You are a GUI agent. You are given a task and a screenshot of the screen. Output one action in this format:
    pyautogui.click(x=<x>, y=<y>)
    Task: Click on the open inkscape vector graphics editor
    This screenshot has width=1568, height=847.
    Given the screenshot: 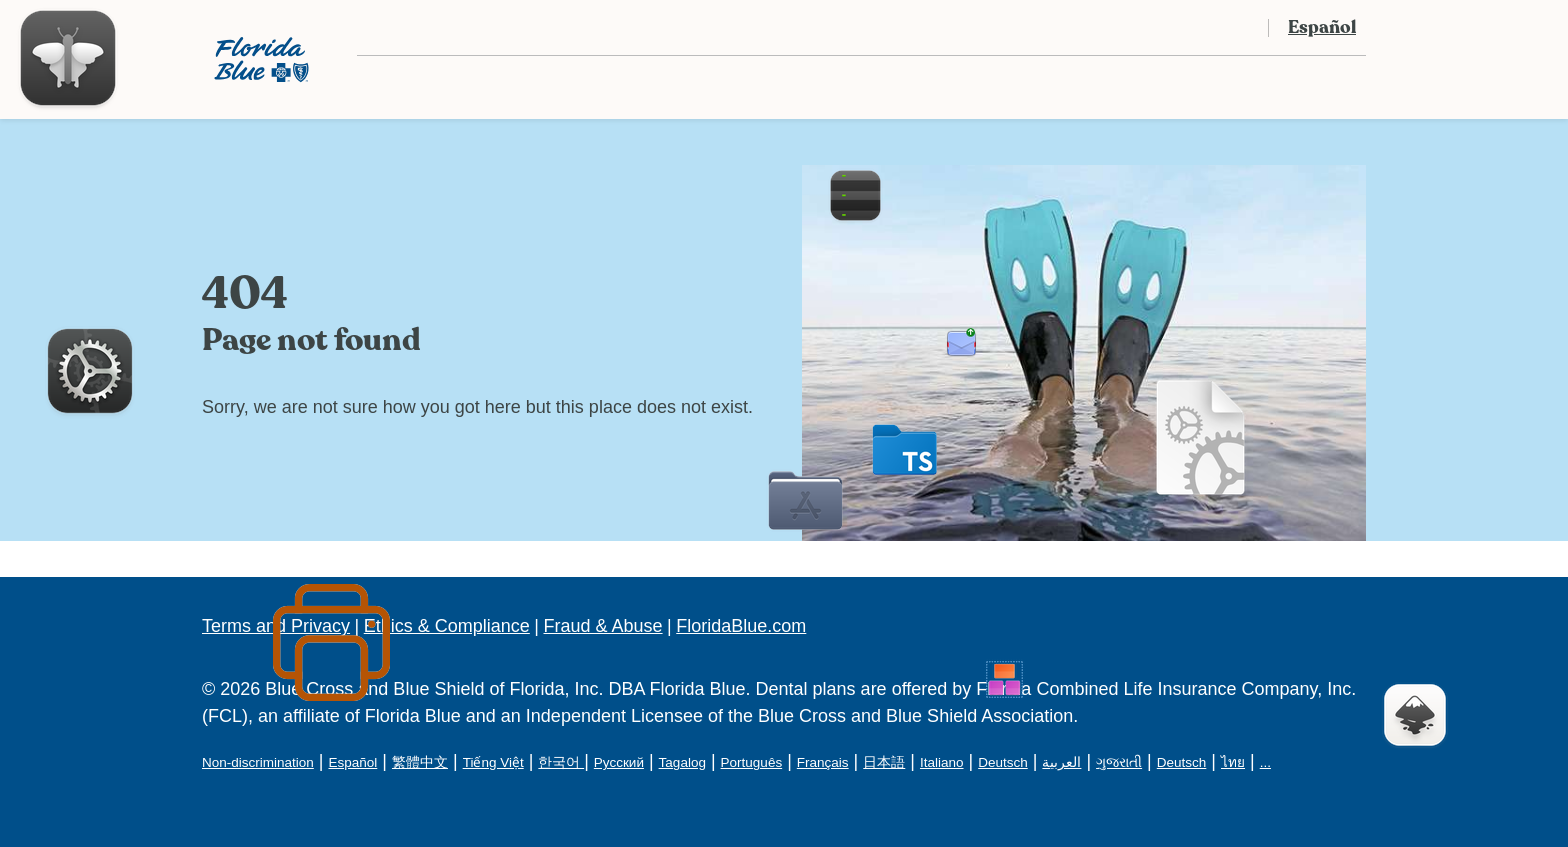 What is the action you would take?
    pyautogui.click(x=1415, y=715)
    